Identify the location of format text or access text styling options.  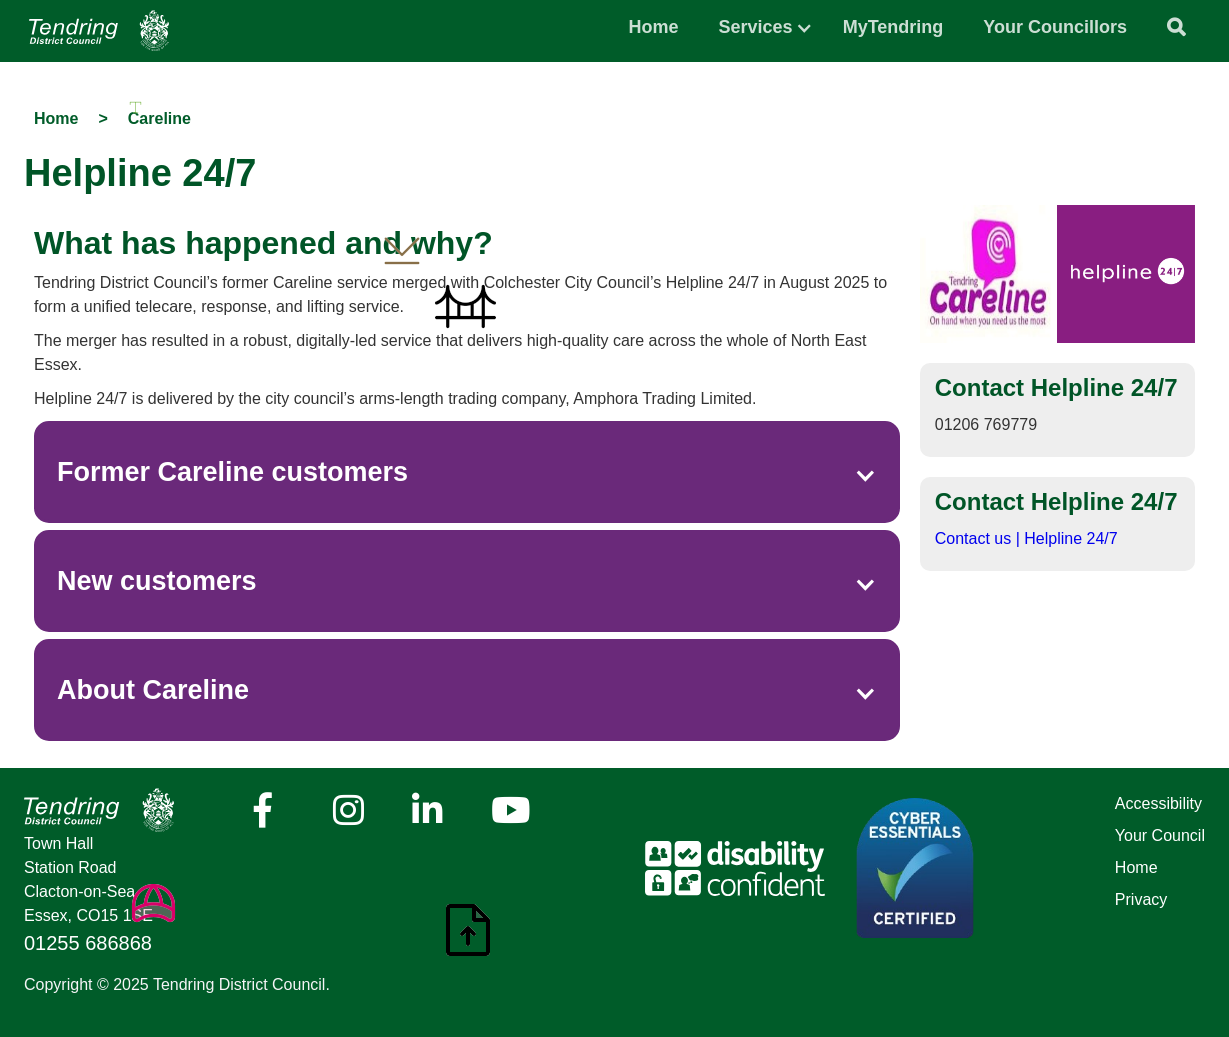
(135, 107).